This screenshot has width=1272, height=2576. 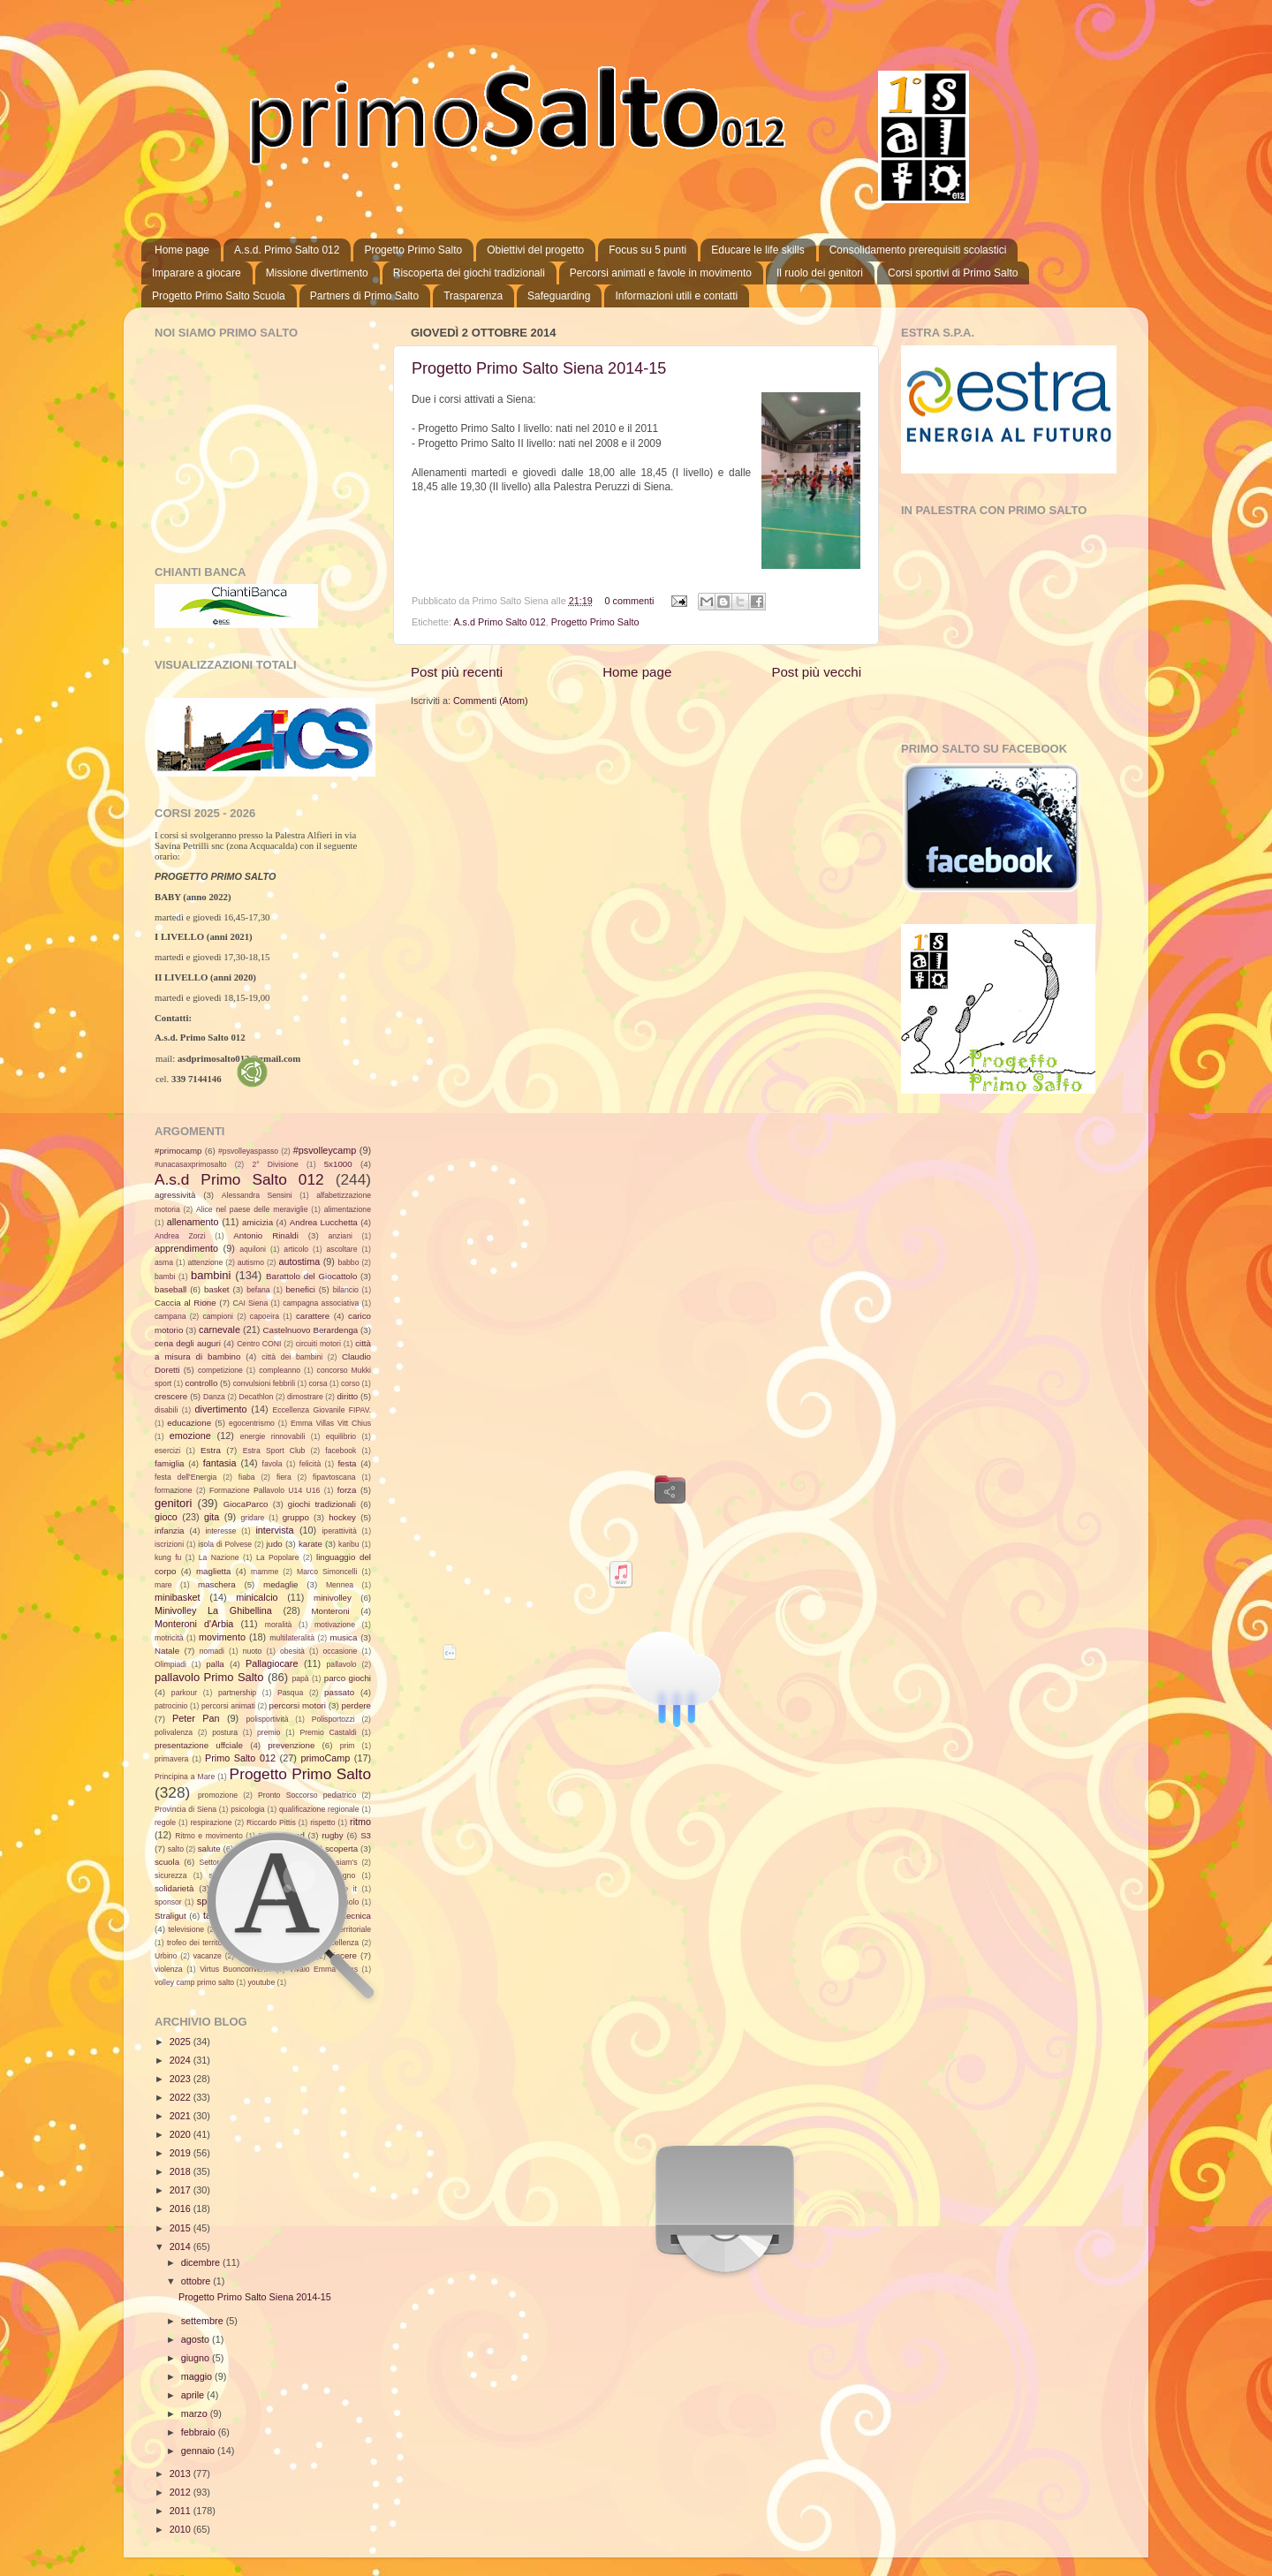 I want to click on search for text within a document, so click(x=289, y=1913).